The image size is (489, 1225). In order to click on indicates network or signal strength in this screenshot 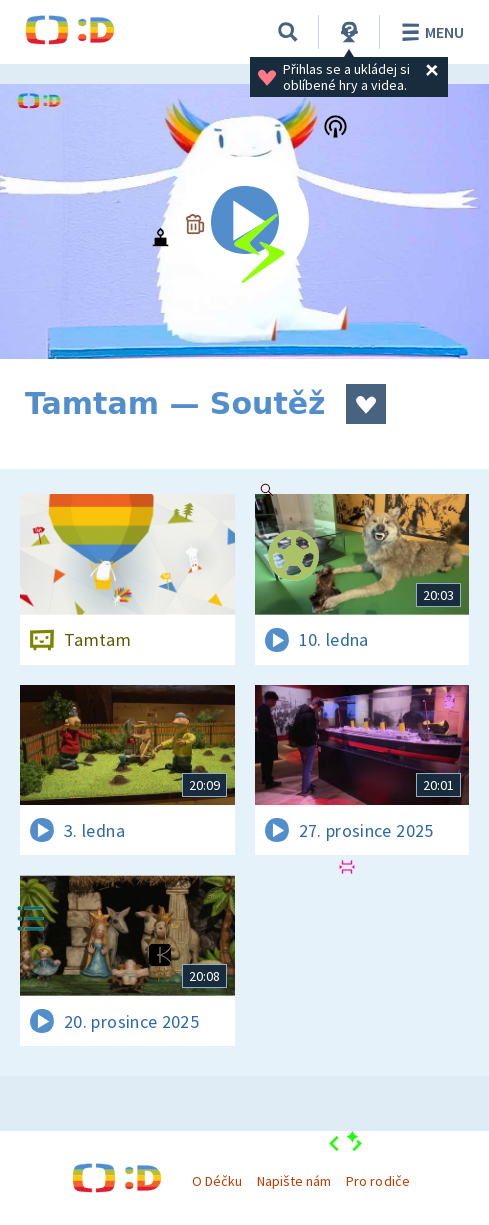, I will do `click(335, 126)`.